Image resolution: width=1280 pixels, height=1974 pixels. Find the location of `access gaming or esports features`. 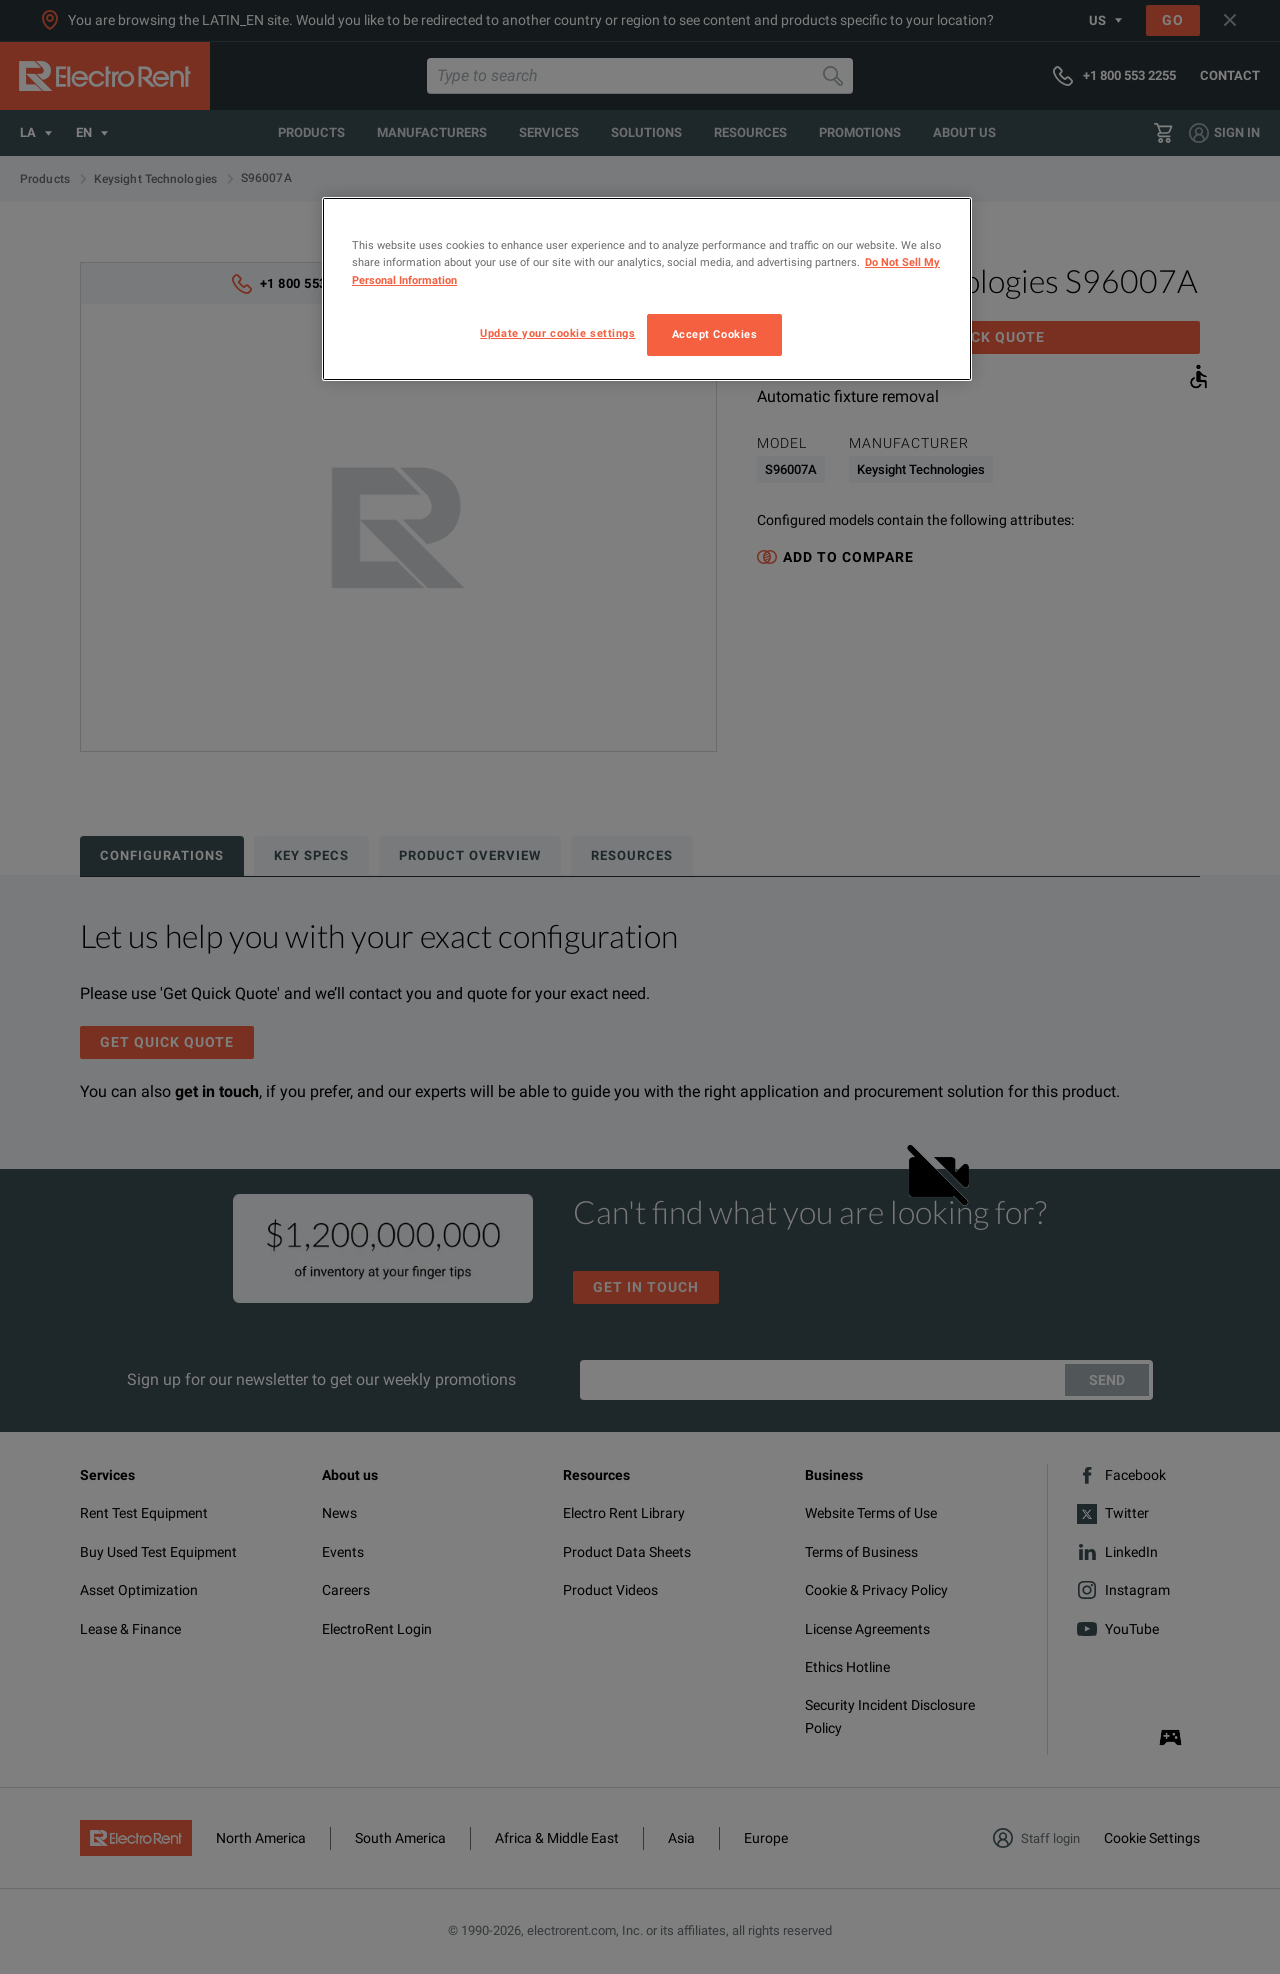

access gaming or esports features is located at coordinates (1170, 1737).